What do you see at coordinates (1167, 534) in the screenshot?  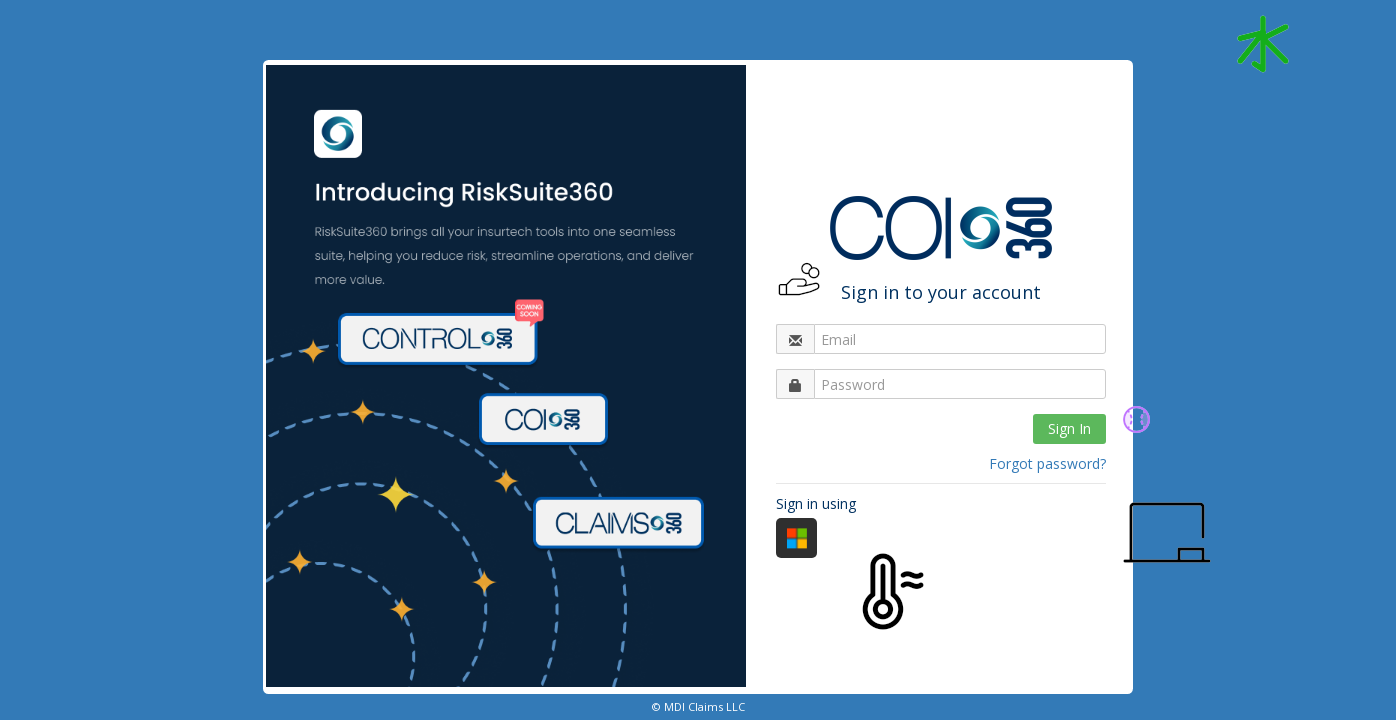 I see `access whiteboard or presentation mode` at bounding box center [1167, 534].